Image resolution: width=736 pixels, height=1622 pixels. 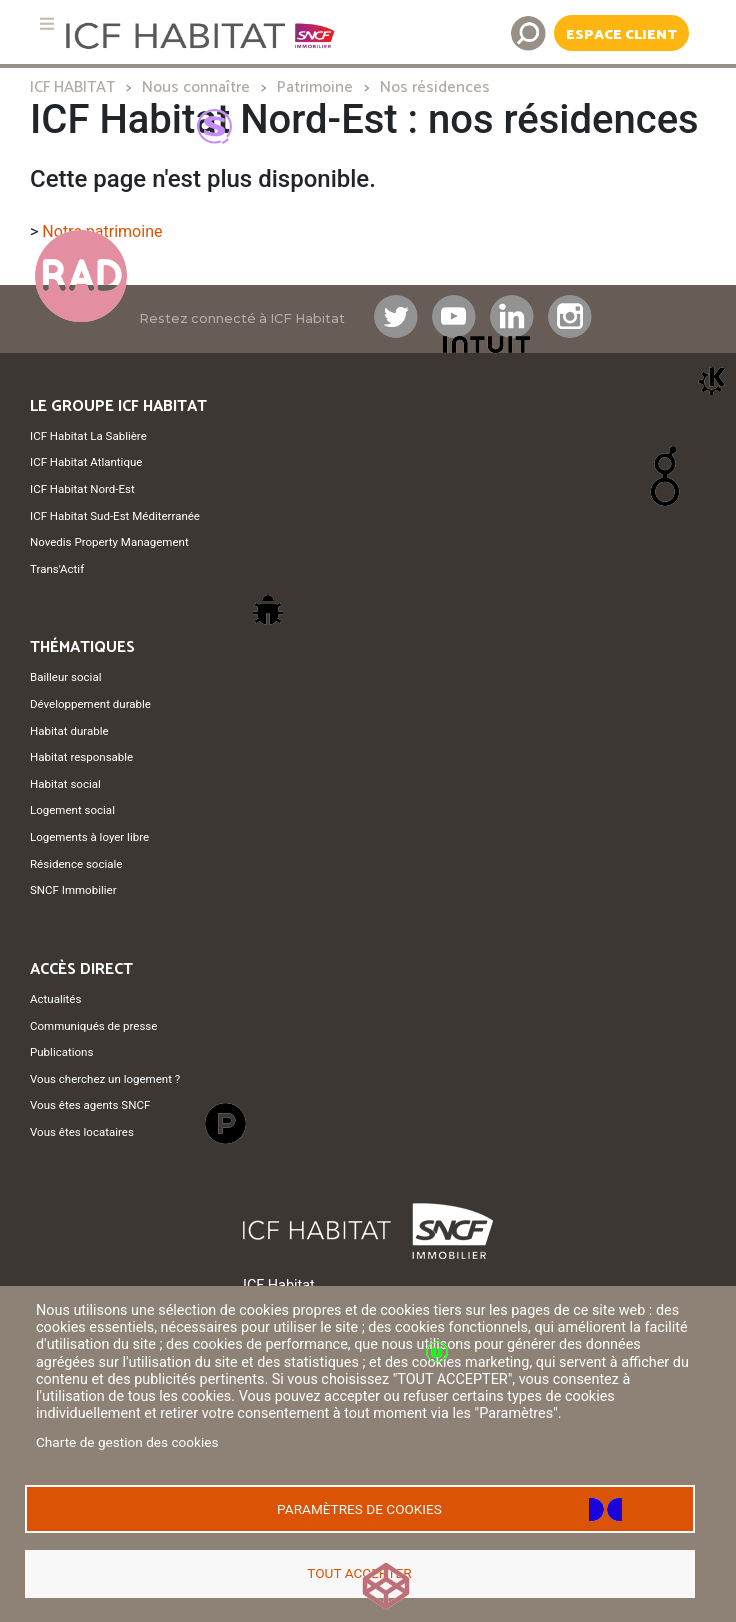 I want to click on open KDE desktop environment settings, so click(x=712, y=381).